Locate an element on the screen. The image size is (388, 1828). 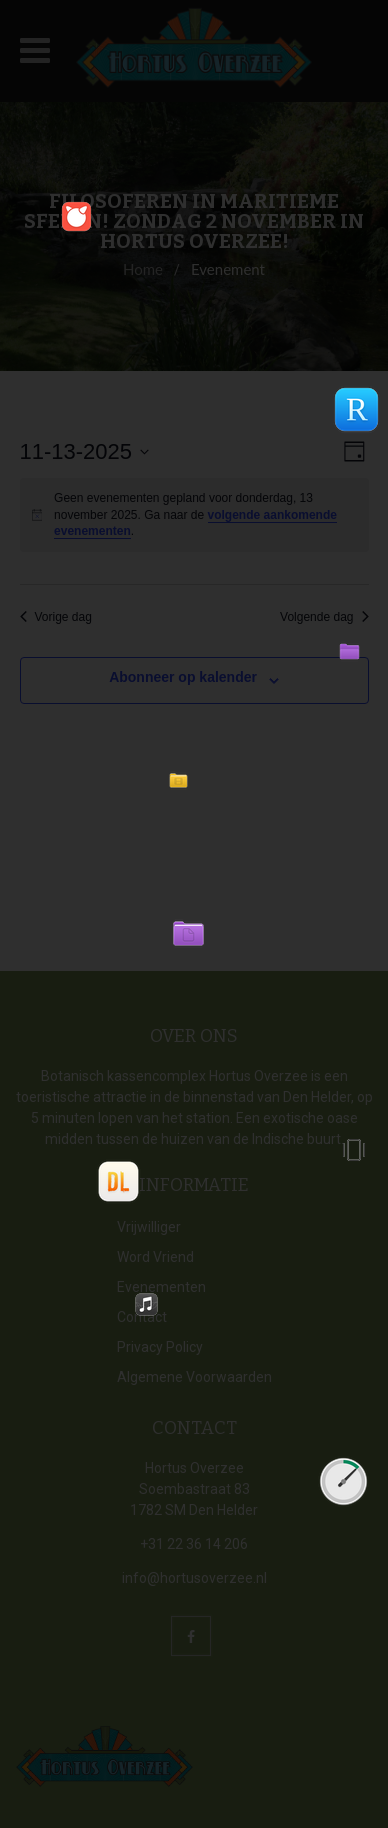
open folder containing files is located at coordinates (349, 651).